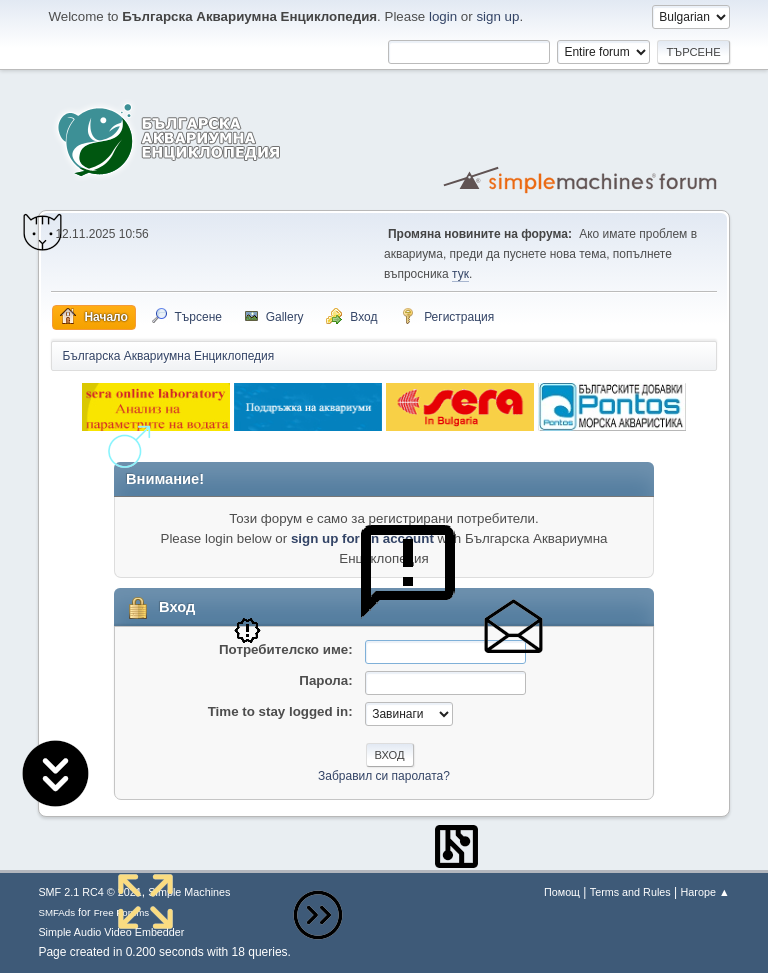  Describe the element at coordinates (55, 773) in the screenshot. I see `expand all content below` at that location.